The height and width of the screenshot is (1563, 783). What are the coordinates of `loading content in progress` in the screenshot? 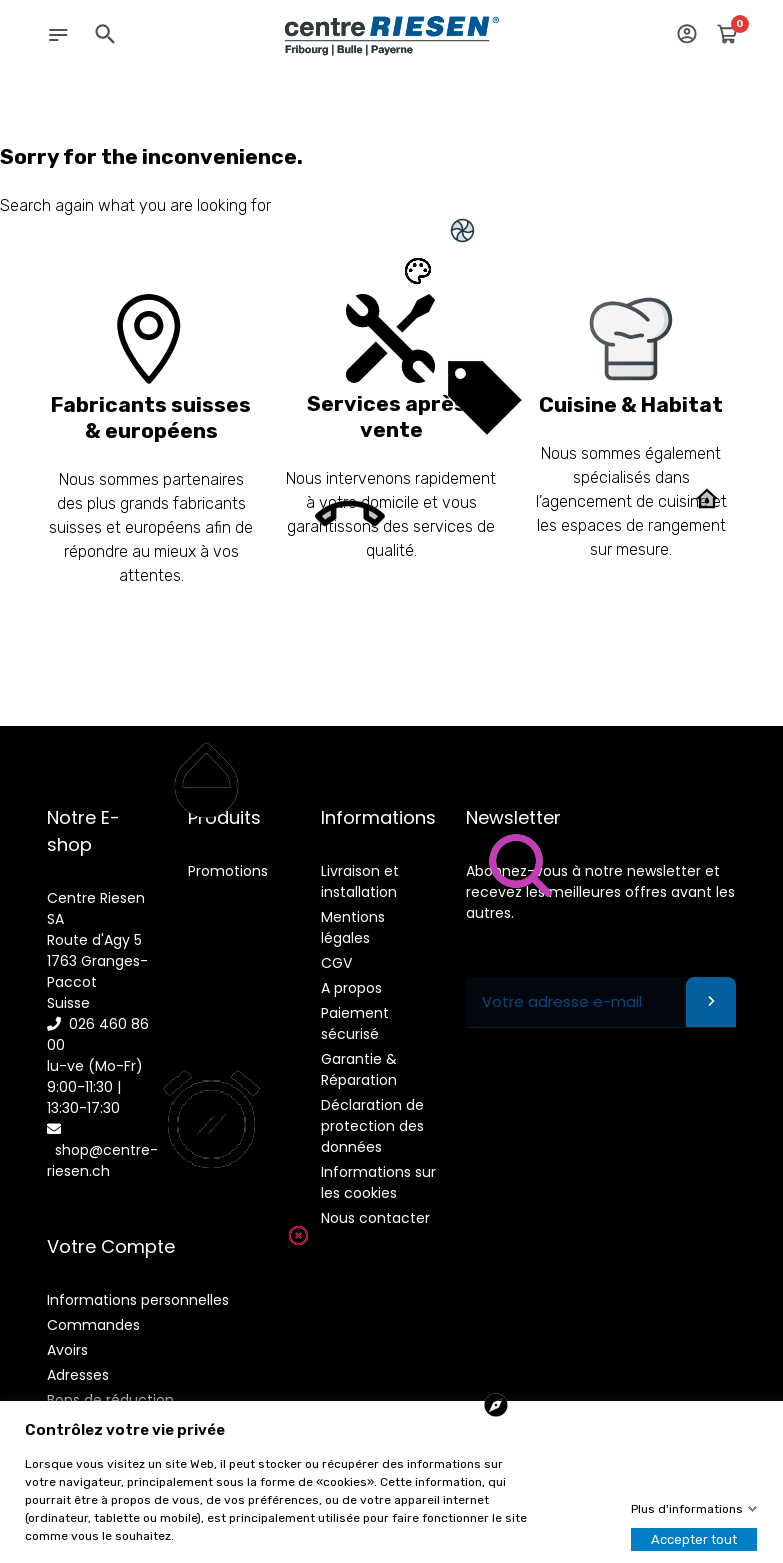 It's located at (462, 230).